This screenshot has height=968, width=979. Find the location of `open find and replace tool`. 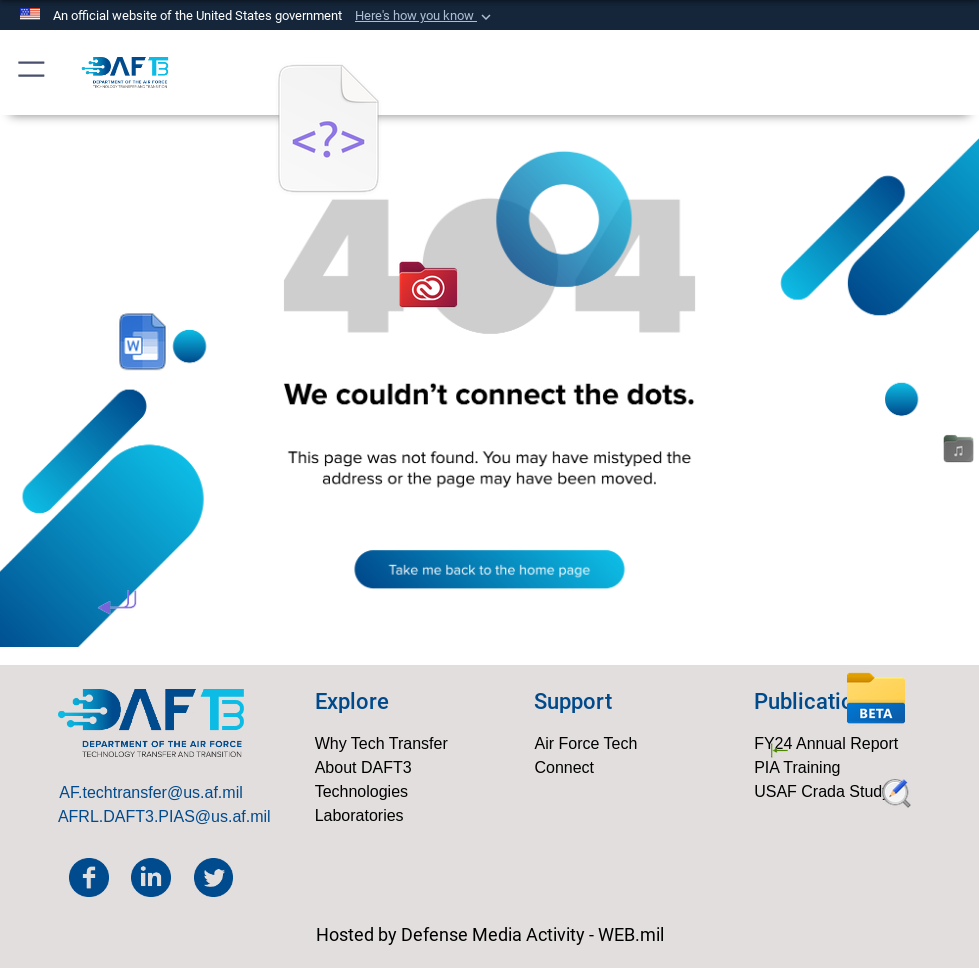

open find and replace tool is located at coordinates (896, 793).